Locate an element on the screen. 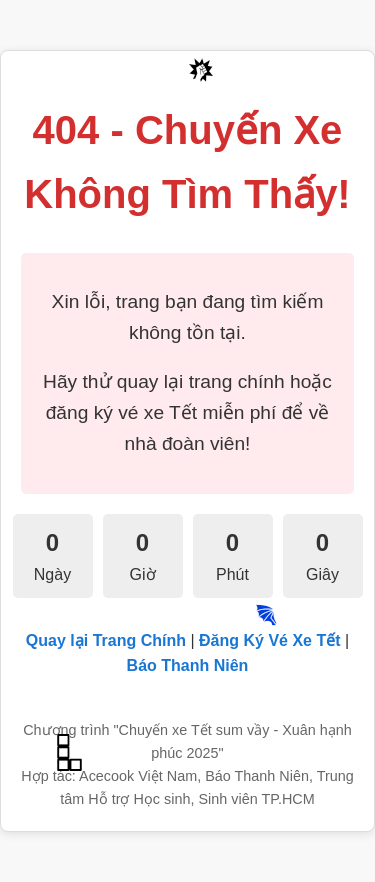 This screenshot has width=375, height=882. indicates an L-shaped tetromino piece in a puzzle game is located at coordinates (69, 752).